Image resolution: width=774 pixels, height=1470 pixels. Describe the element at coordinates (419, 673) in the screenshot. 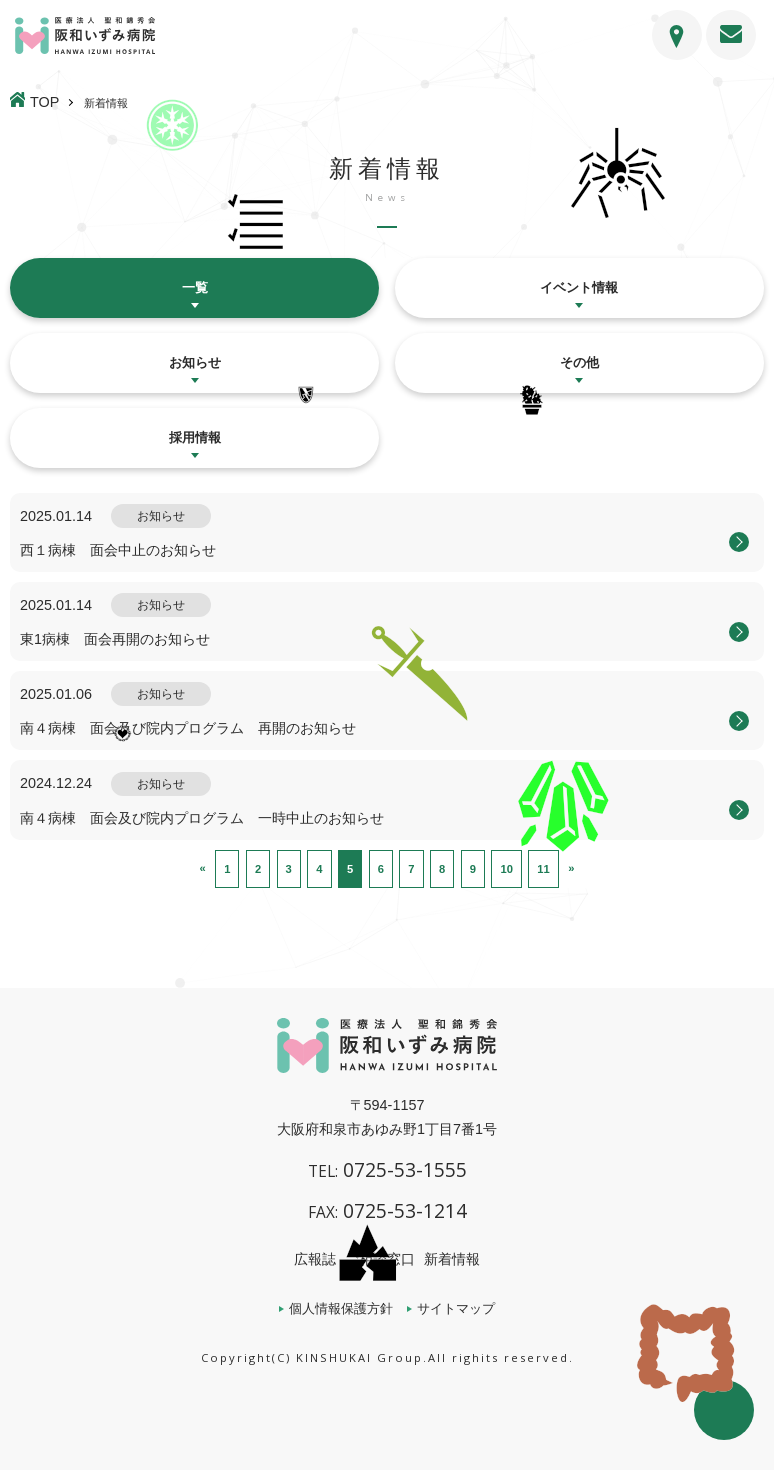

I see `select a ritual or sacrifice action in a game` at that location.